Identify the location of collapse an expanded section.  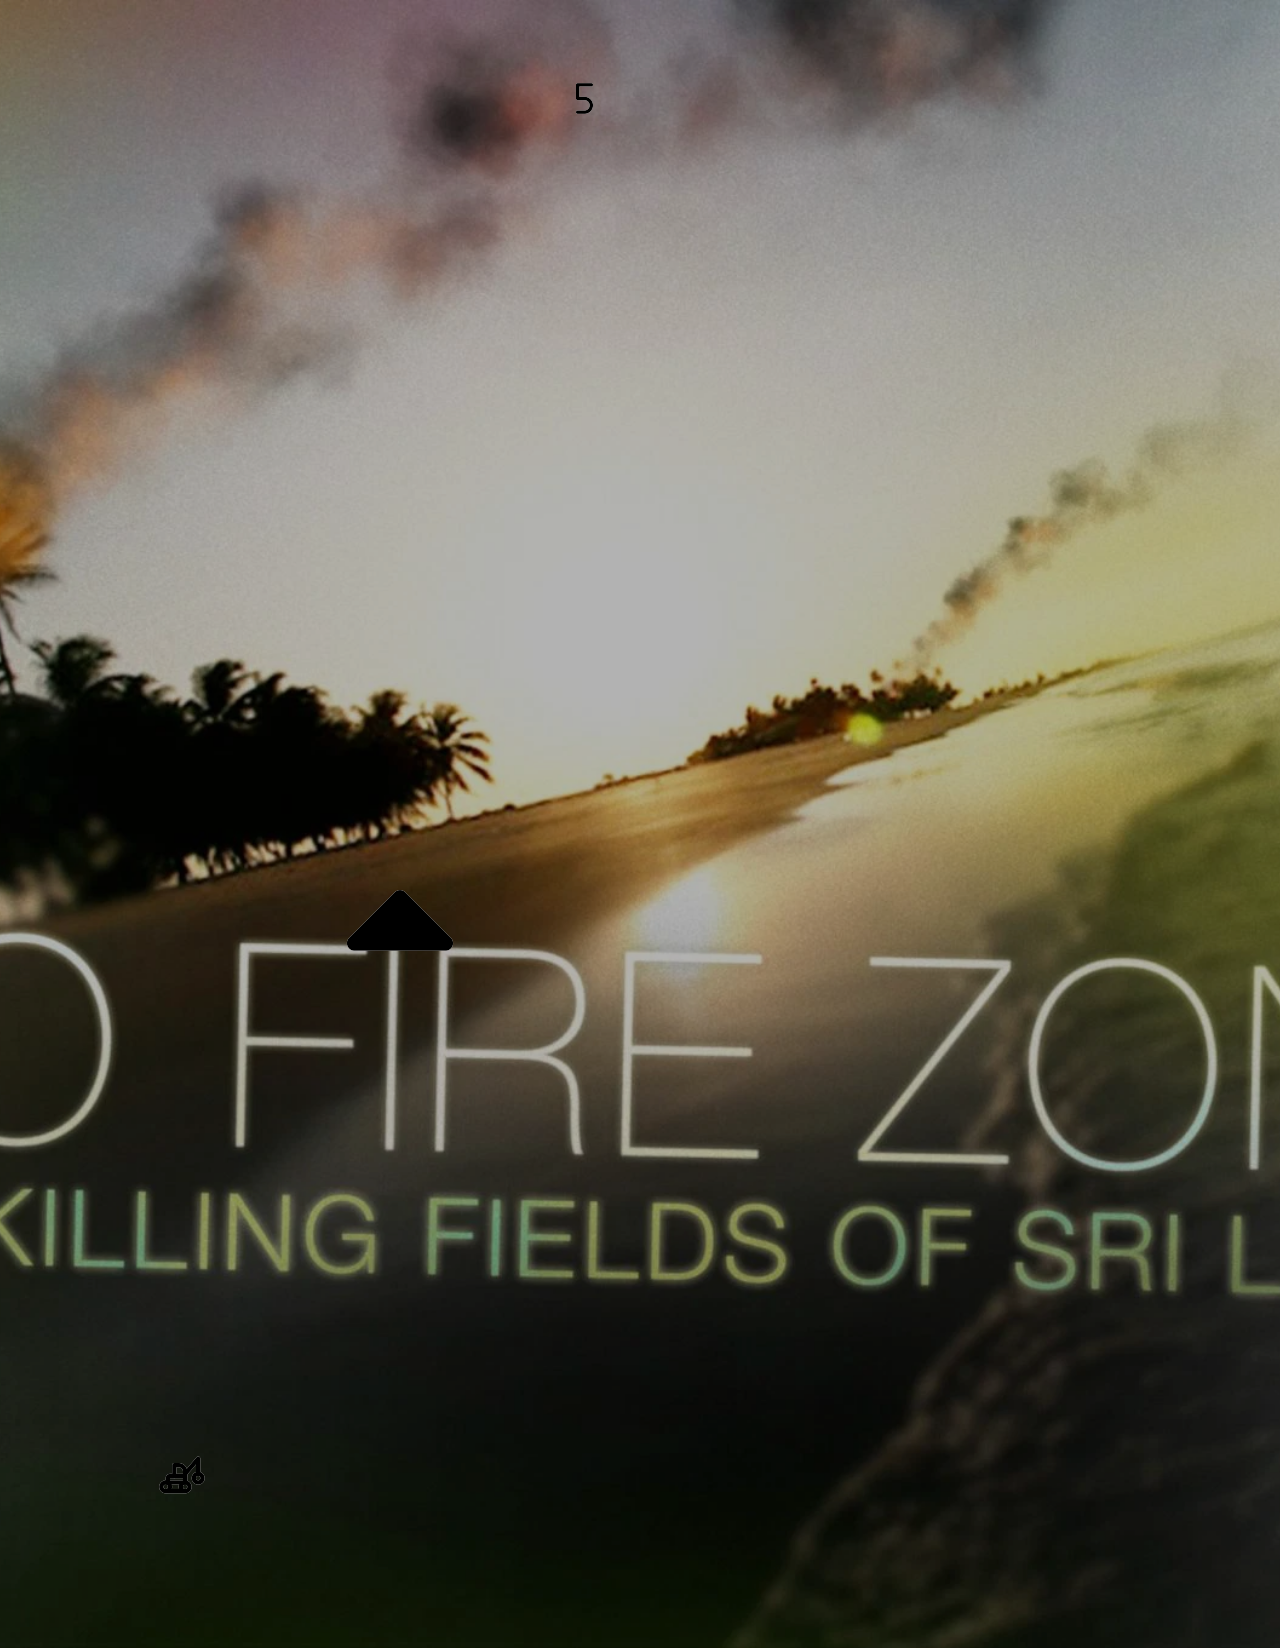
(400, 928).